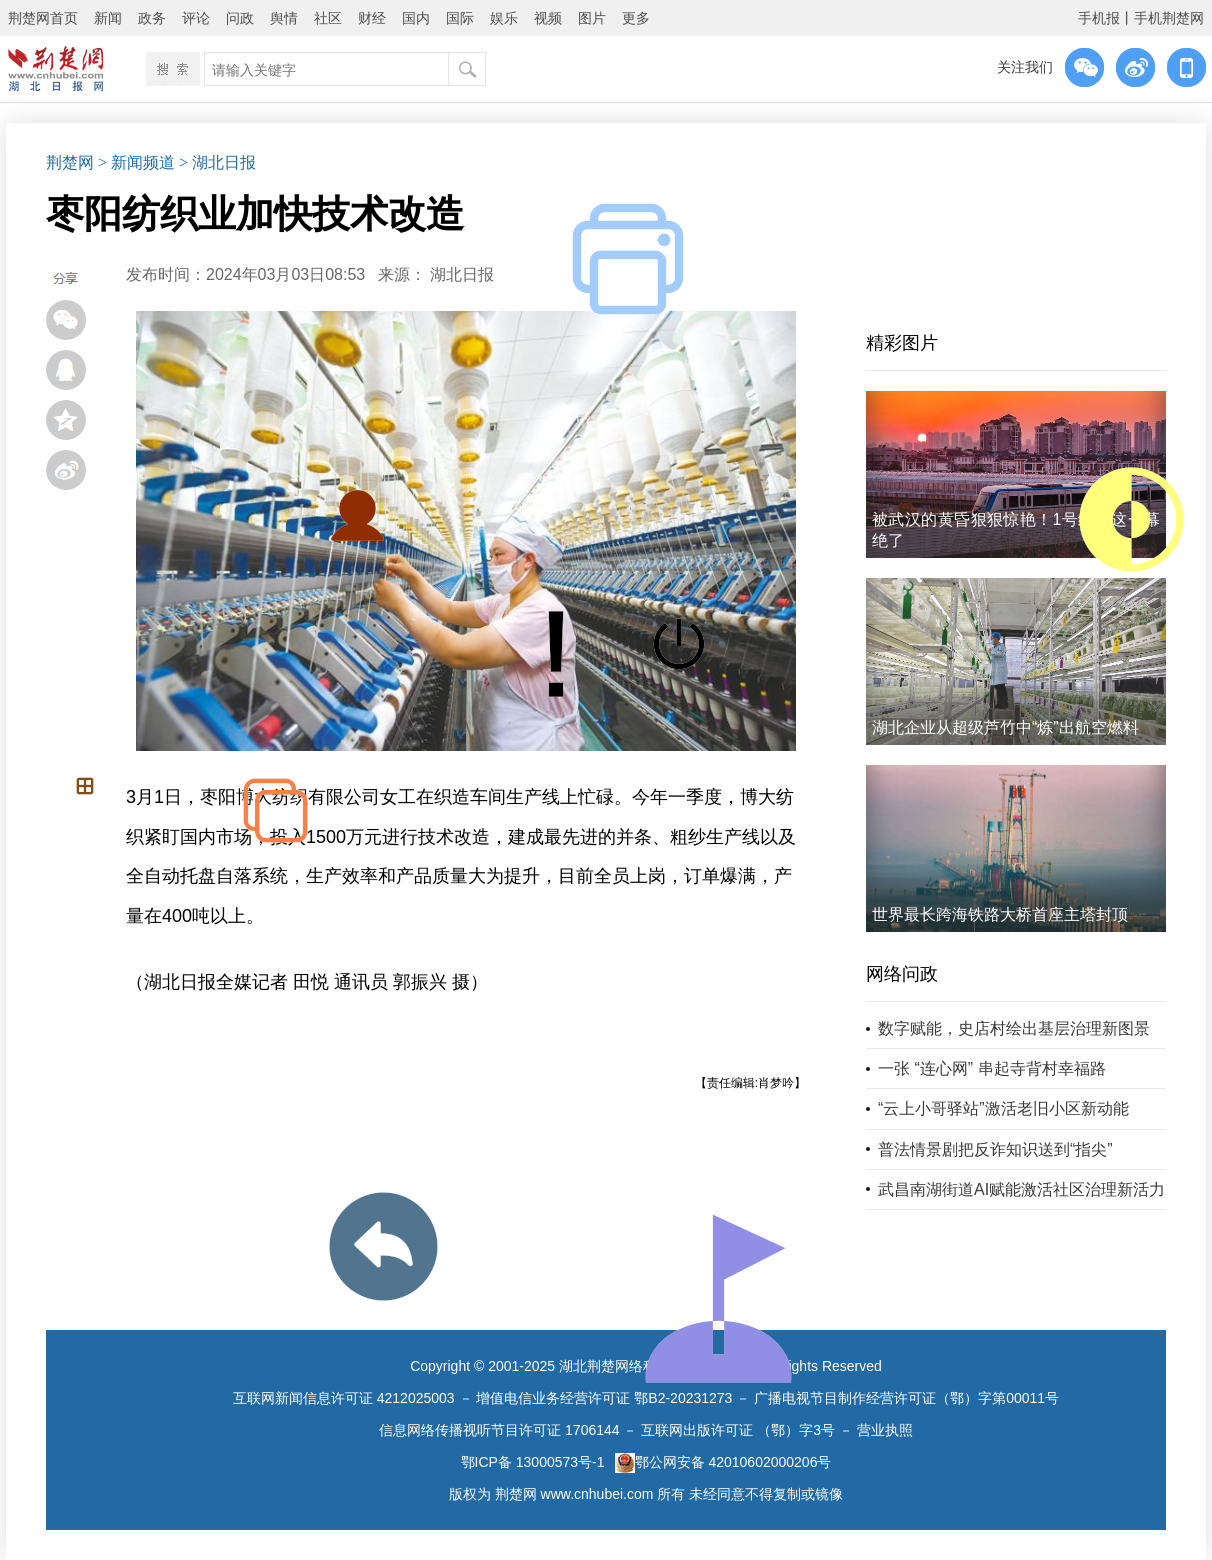 The height and width of the screenshot is (1560, 1212). What do you see at coordinates (357, 516) in the screenshot?
I see `view your profile` at bounding box center [357, 516].